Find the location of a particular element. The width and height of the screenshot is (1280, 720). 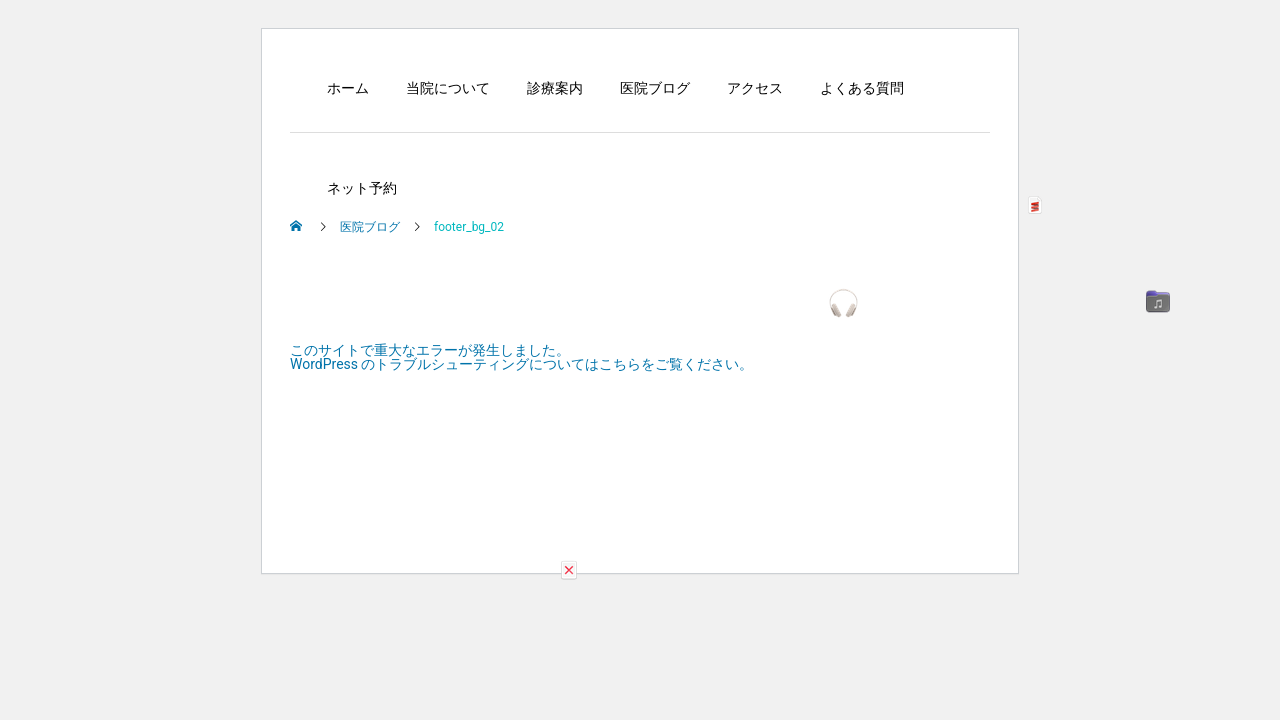

open your music folder is located at coordinates (1158, 301).